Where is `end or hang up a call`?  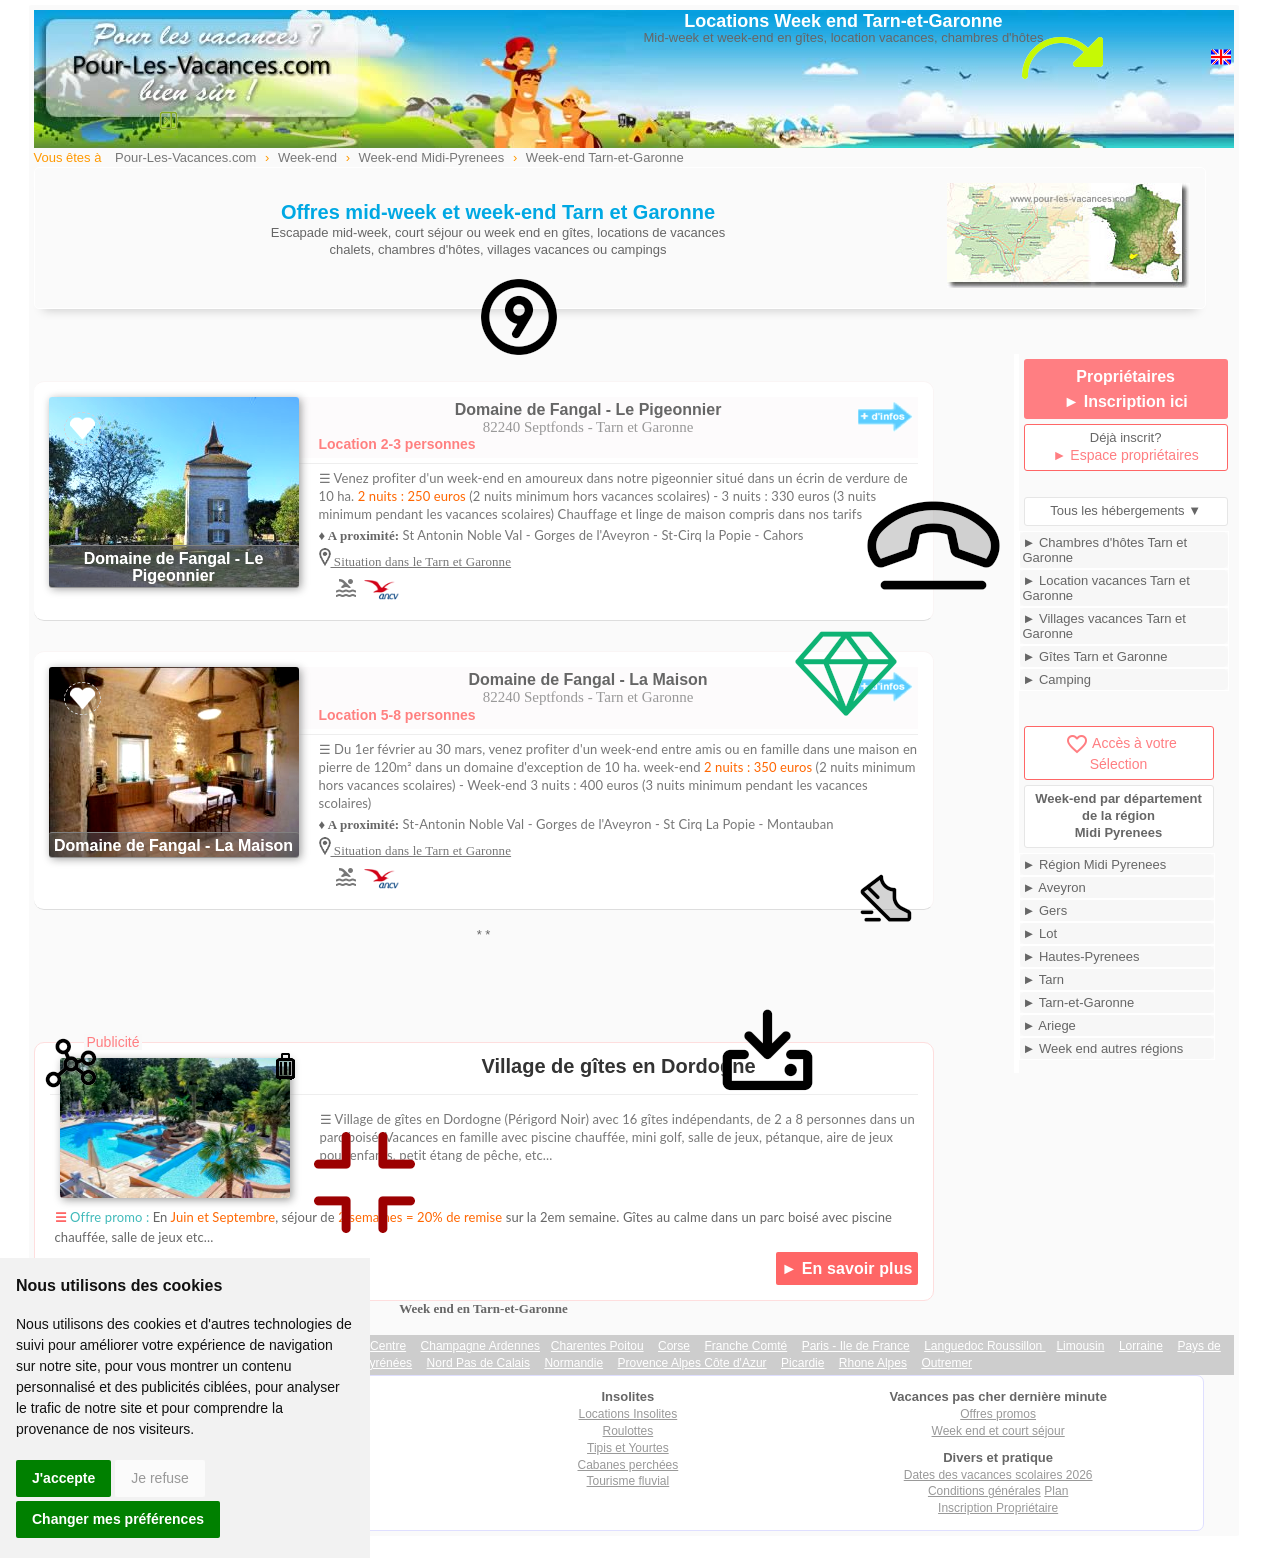 end or hang up a call is located at coordinates (933, 545).